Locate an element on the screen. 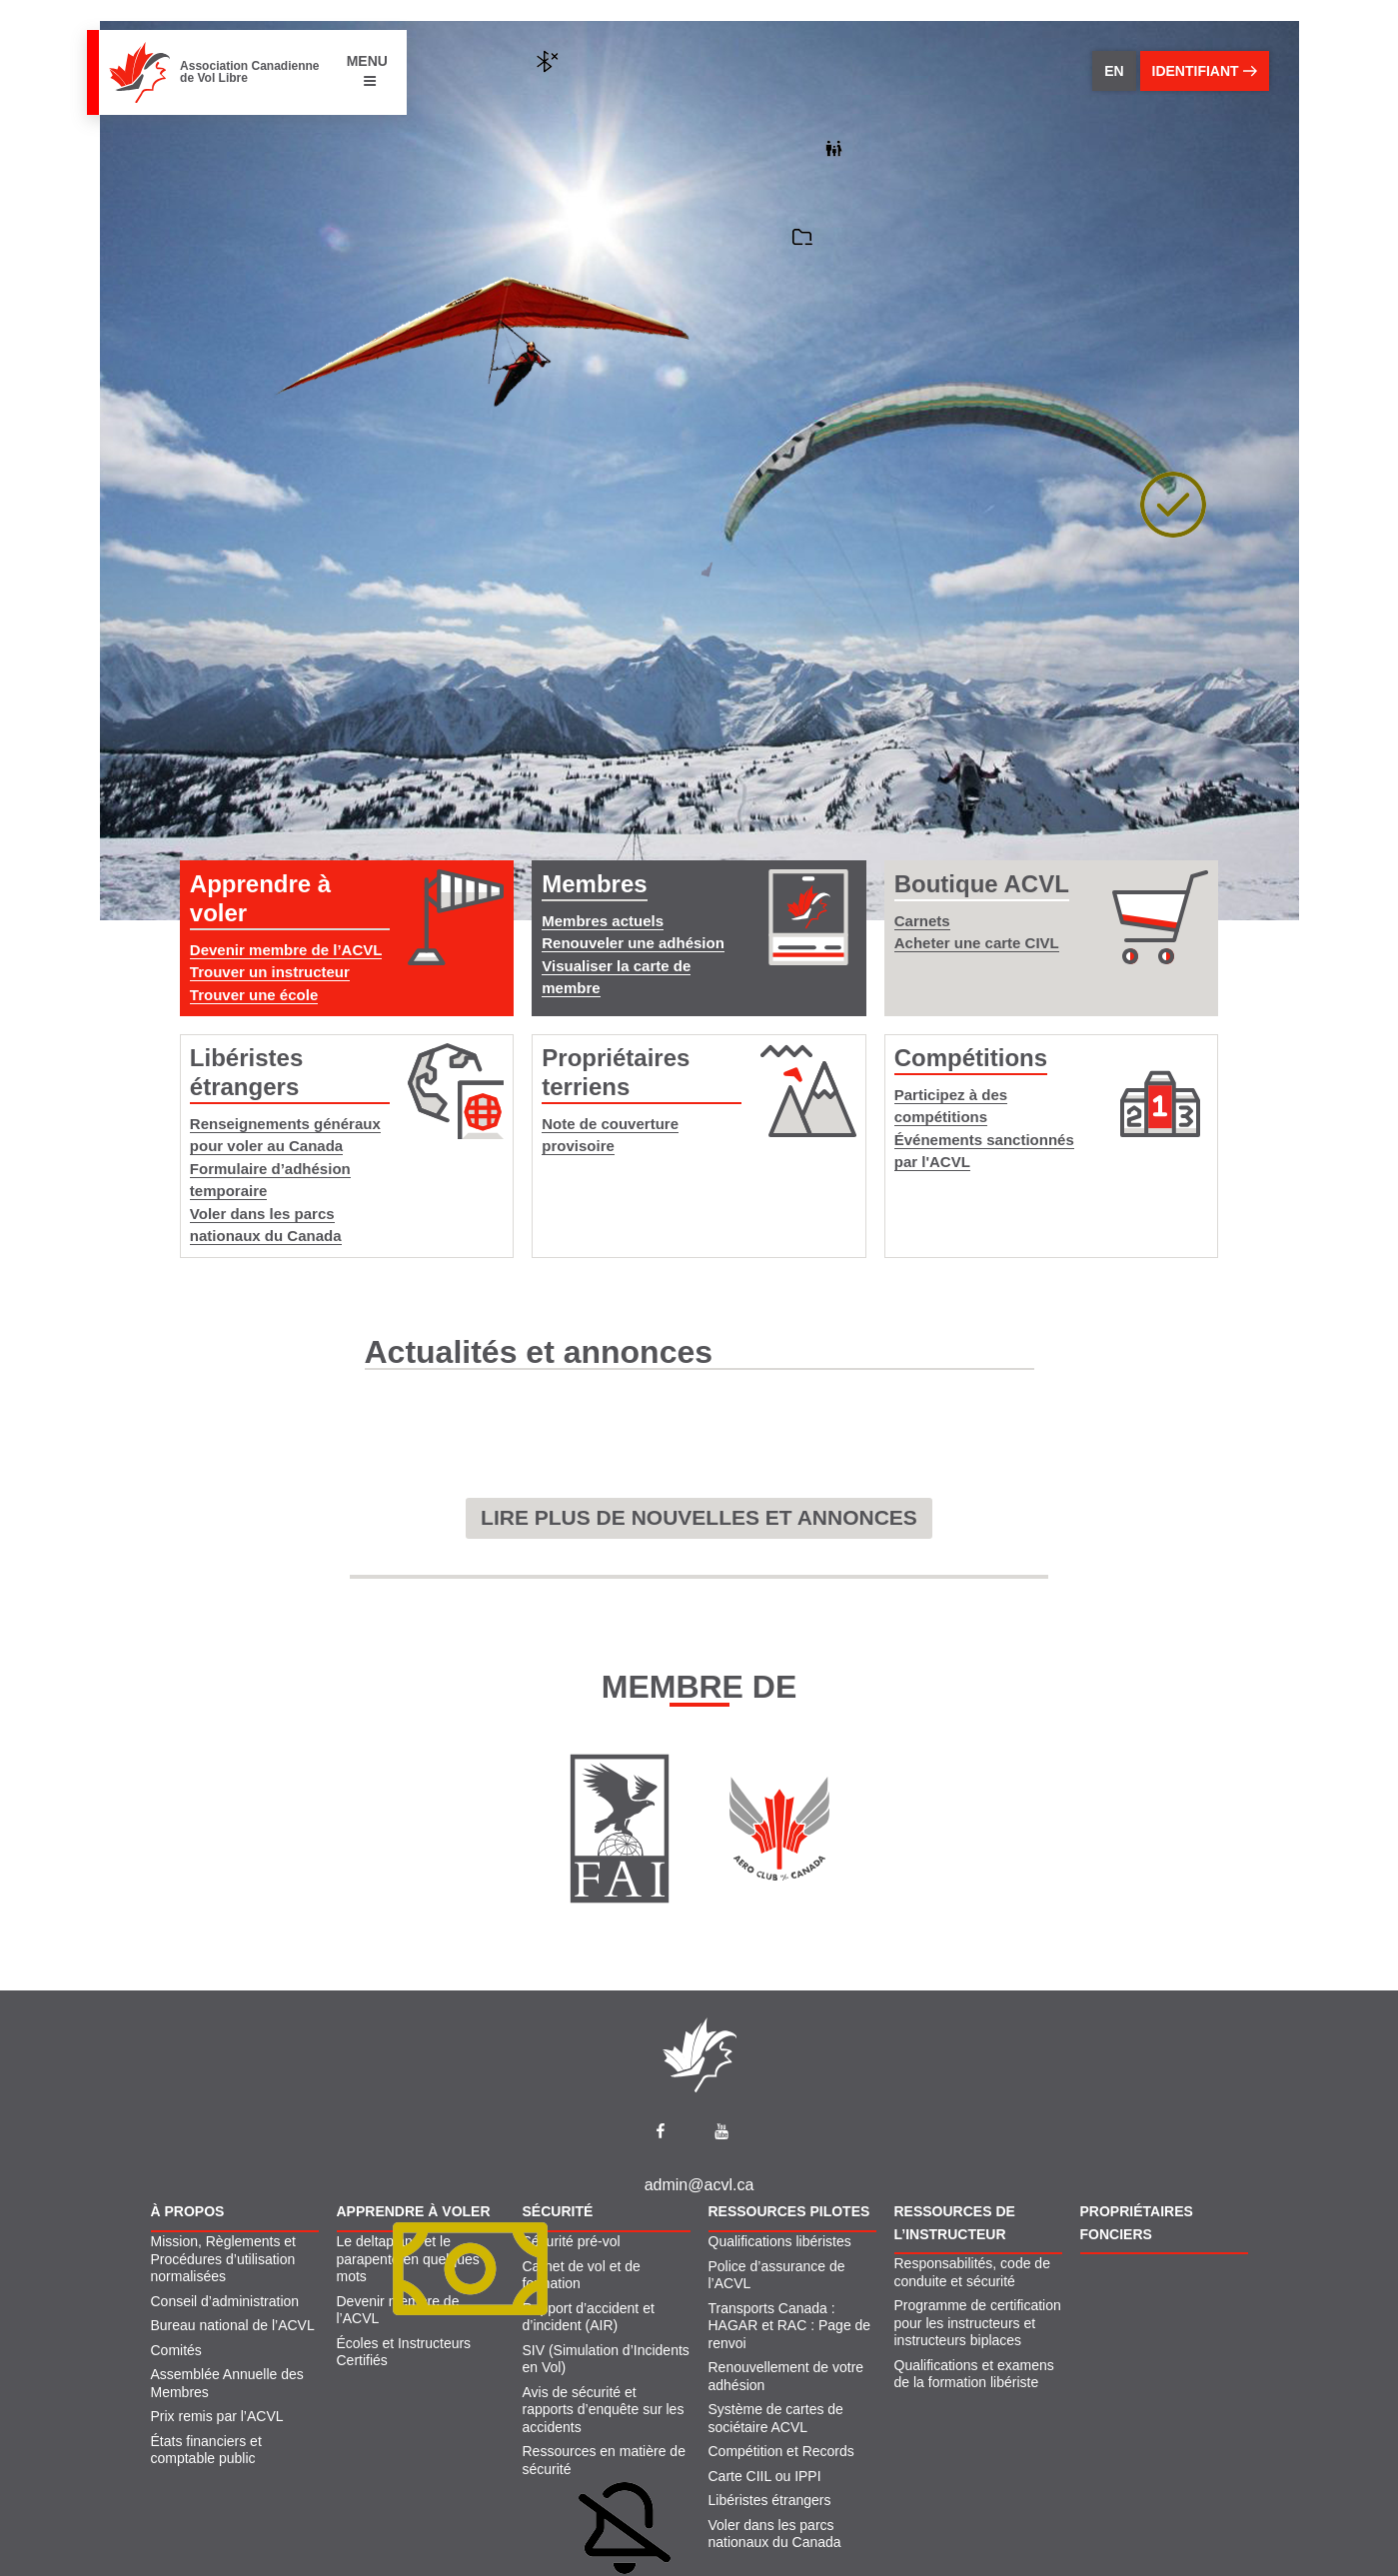 This screenshot has width=1398, height=2576. indicates family restroom facility nearby is located at coordinates (833, 148).